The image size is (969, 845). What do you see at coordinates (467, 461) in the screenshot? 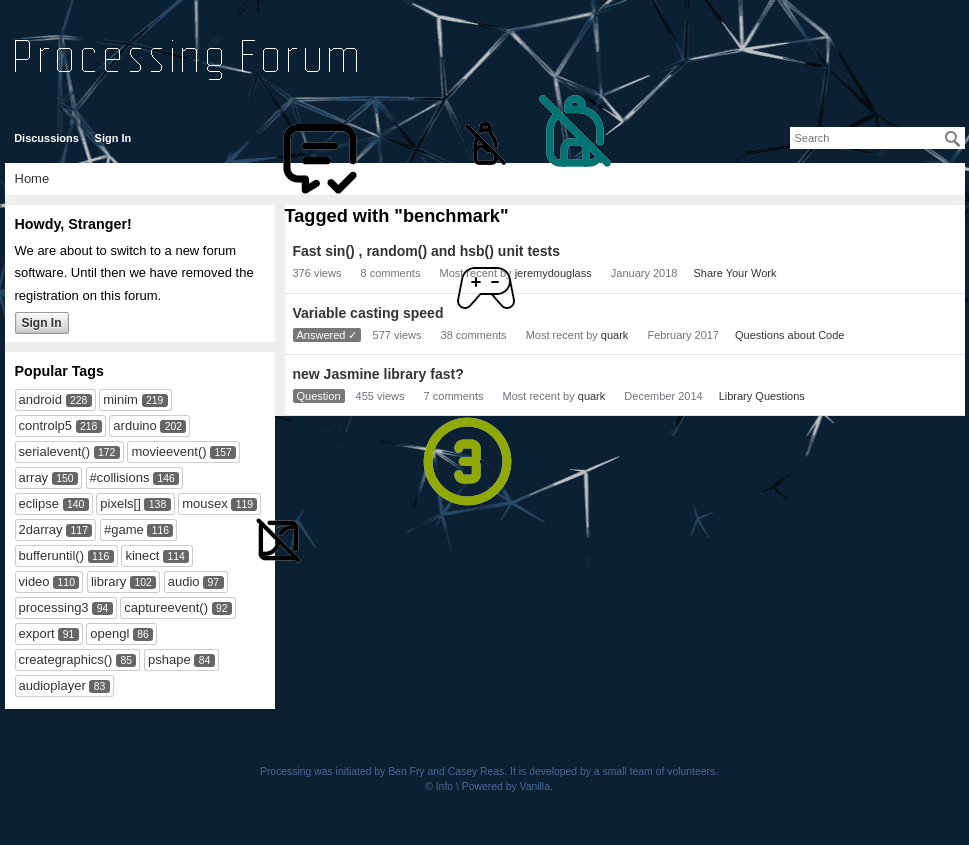
I see `step 3 in a multi-step process` at bounding box center [467, 461].